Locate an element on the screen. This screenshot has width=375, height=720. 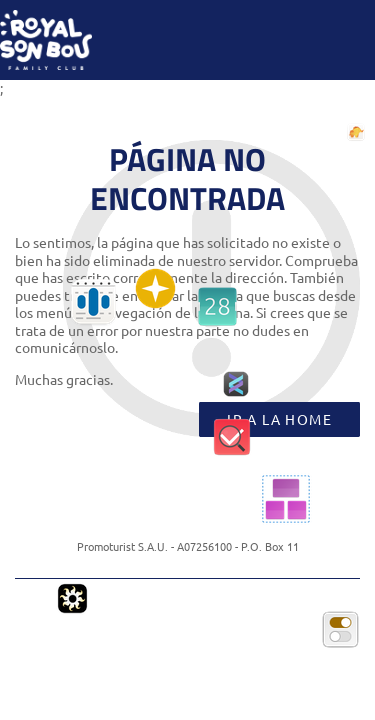
open dconf editor to modify system configuration settings is located at coordinates (232, 437).